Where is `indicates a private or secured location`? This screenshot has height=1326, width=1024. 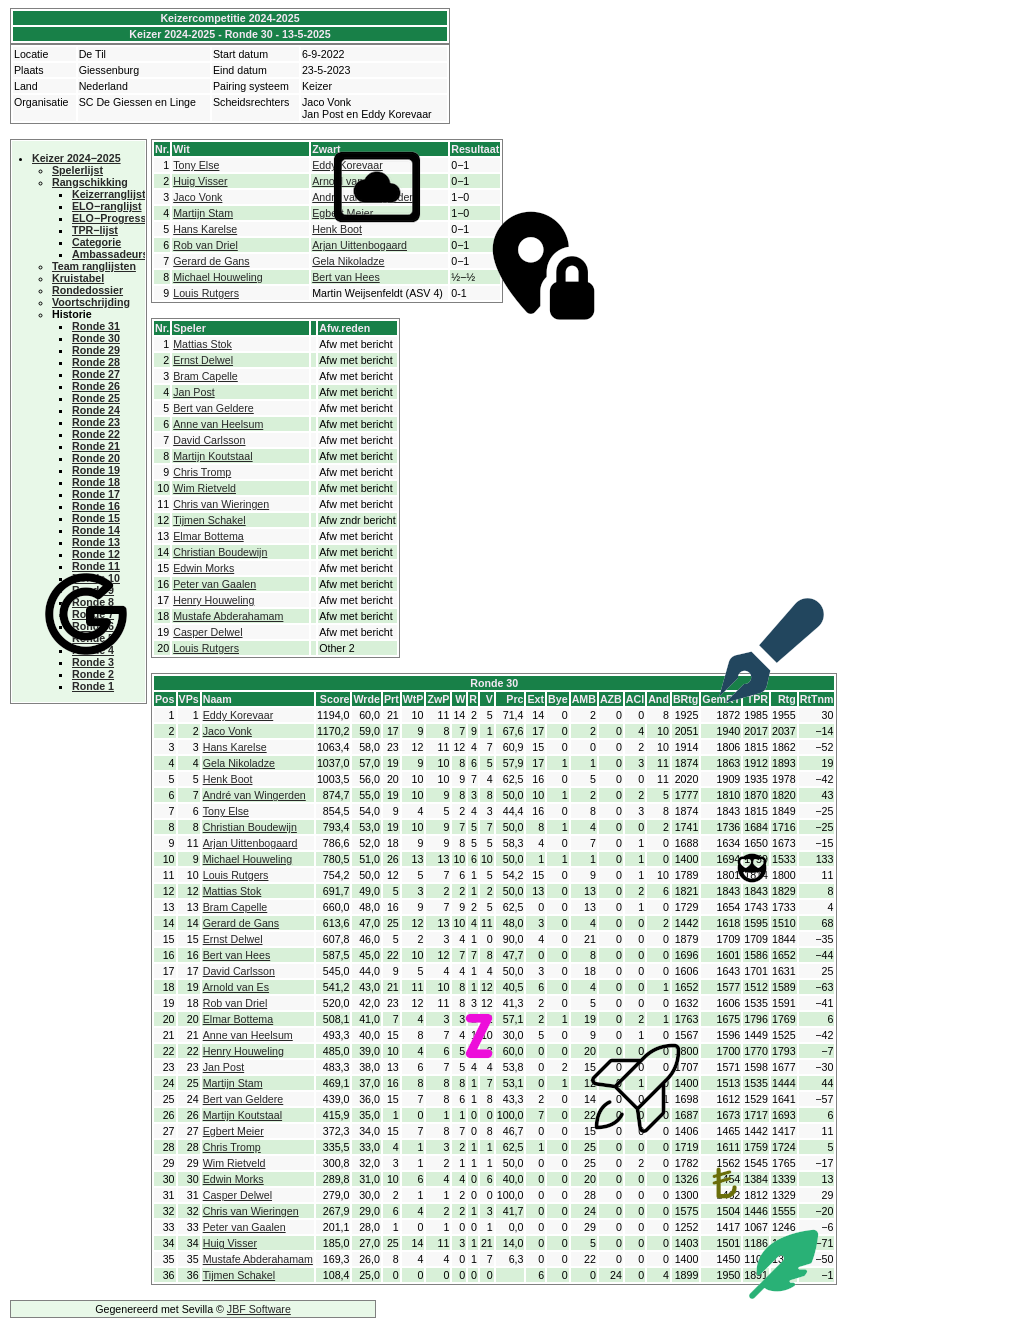
indicates a private or secured location is located at coordinates (543, 262).